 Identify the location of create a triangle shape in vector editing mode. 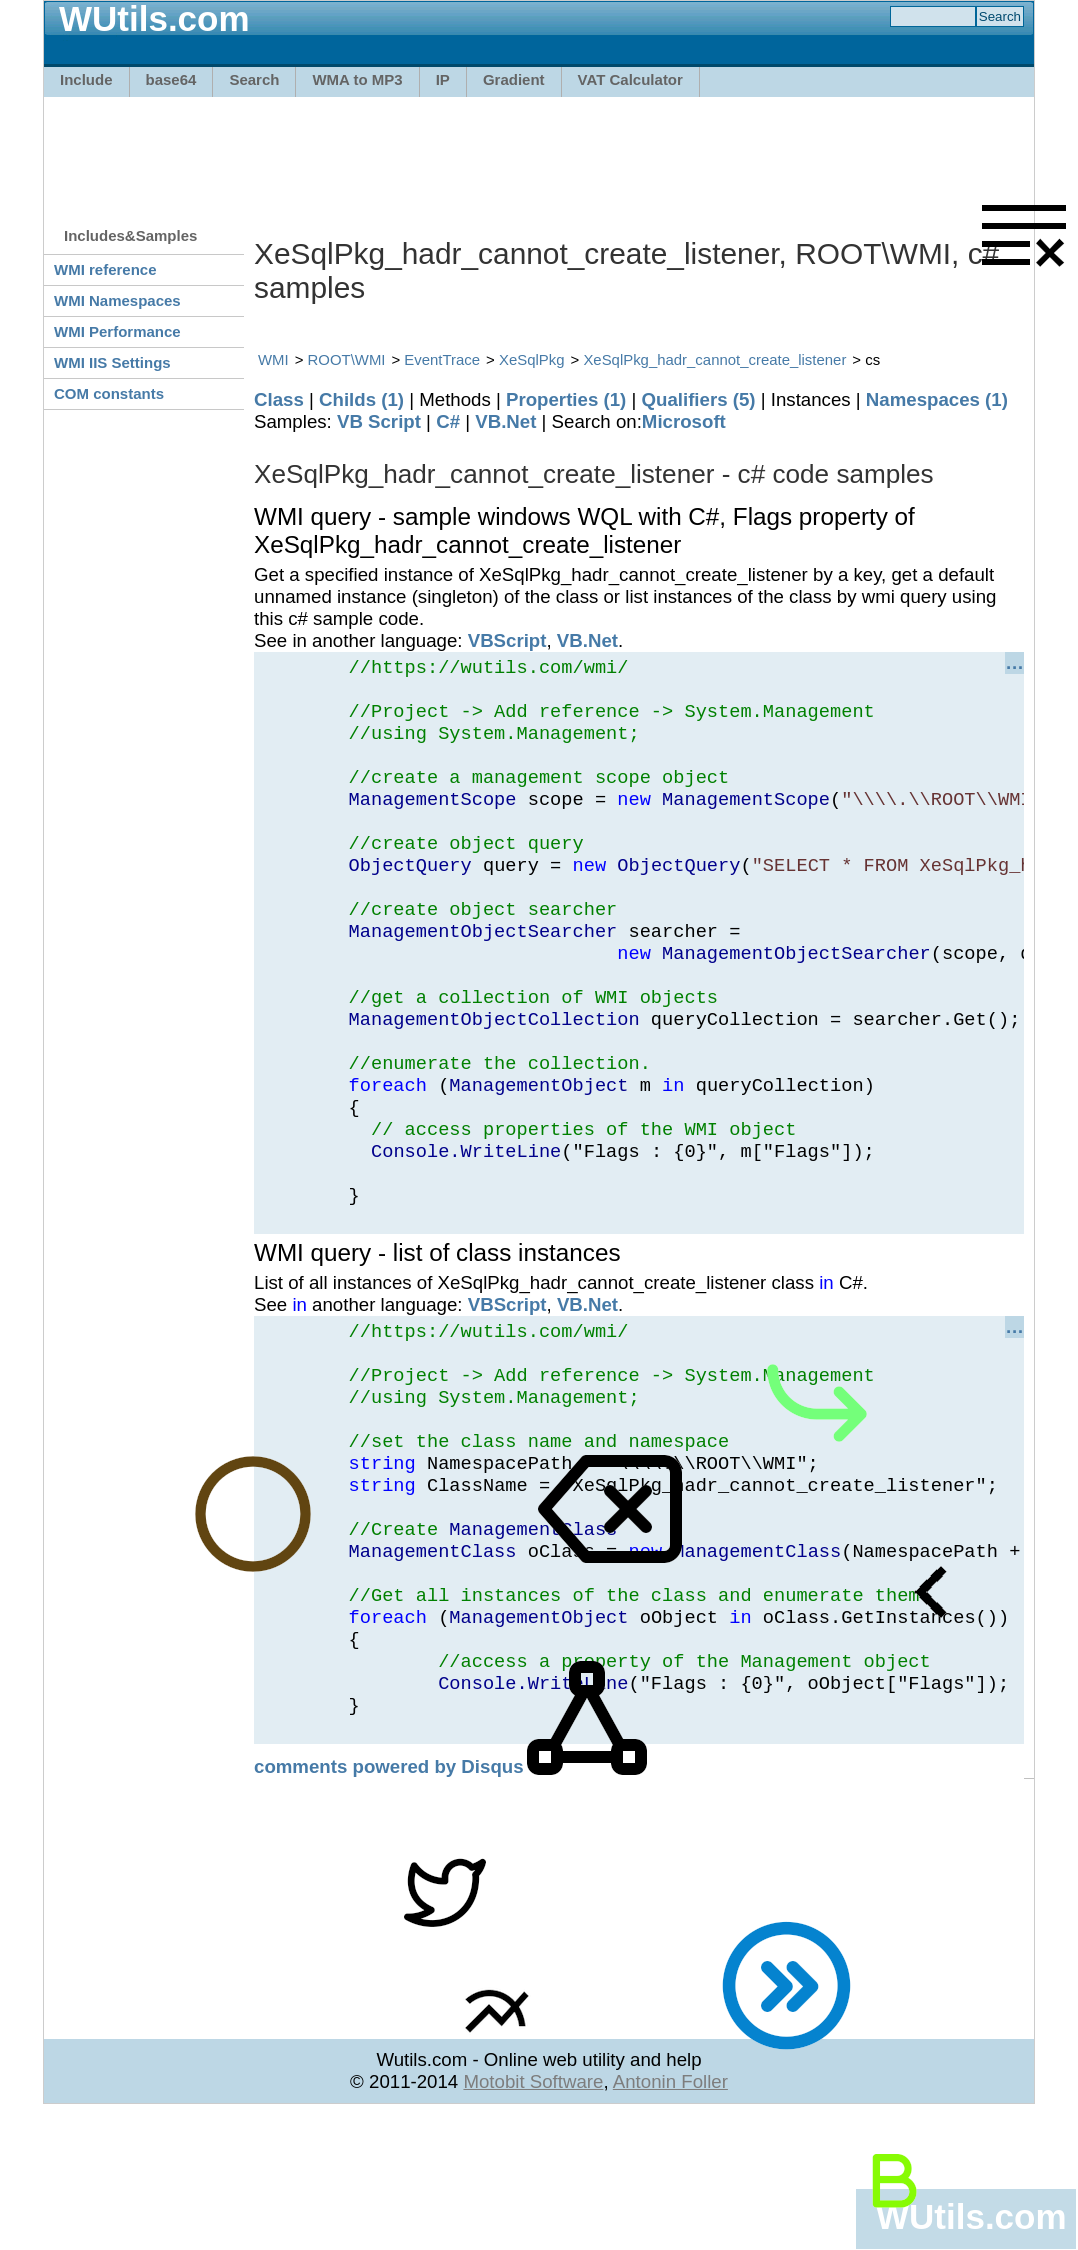
(587, 1715).